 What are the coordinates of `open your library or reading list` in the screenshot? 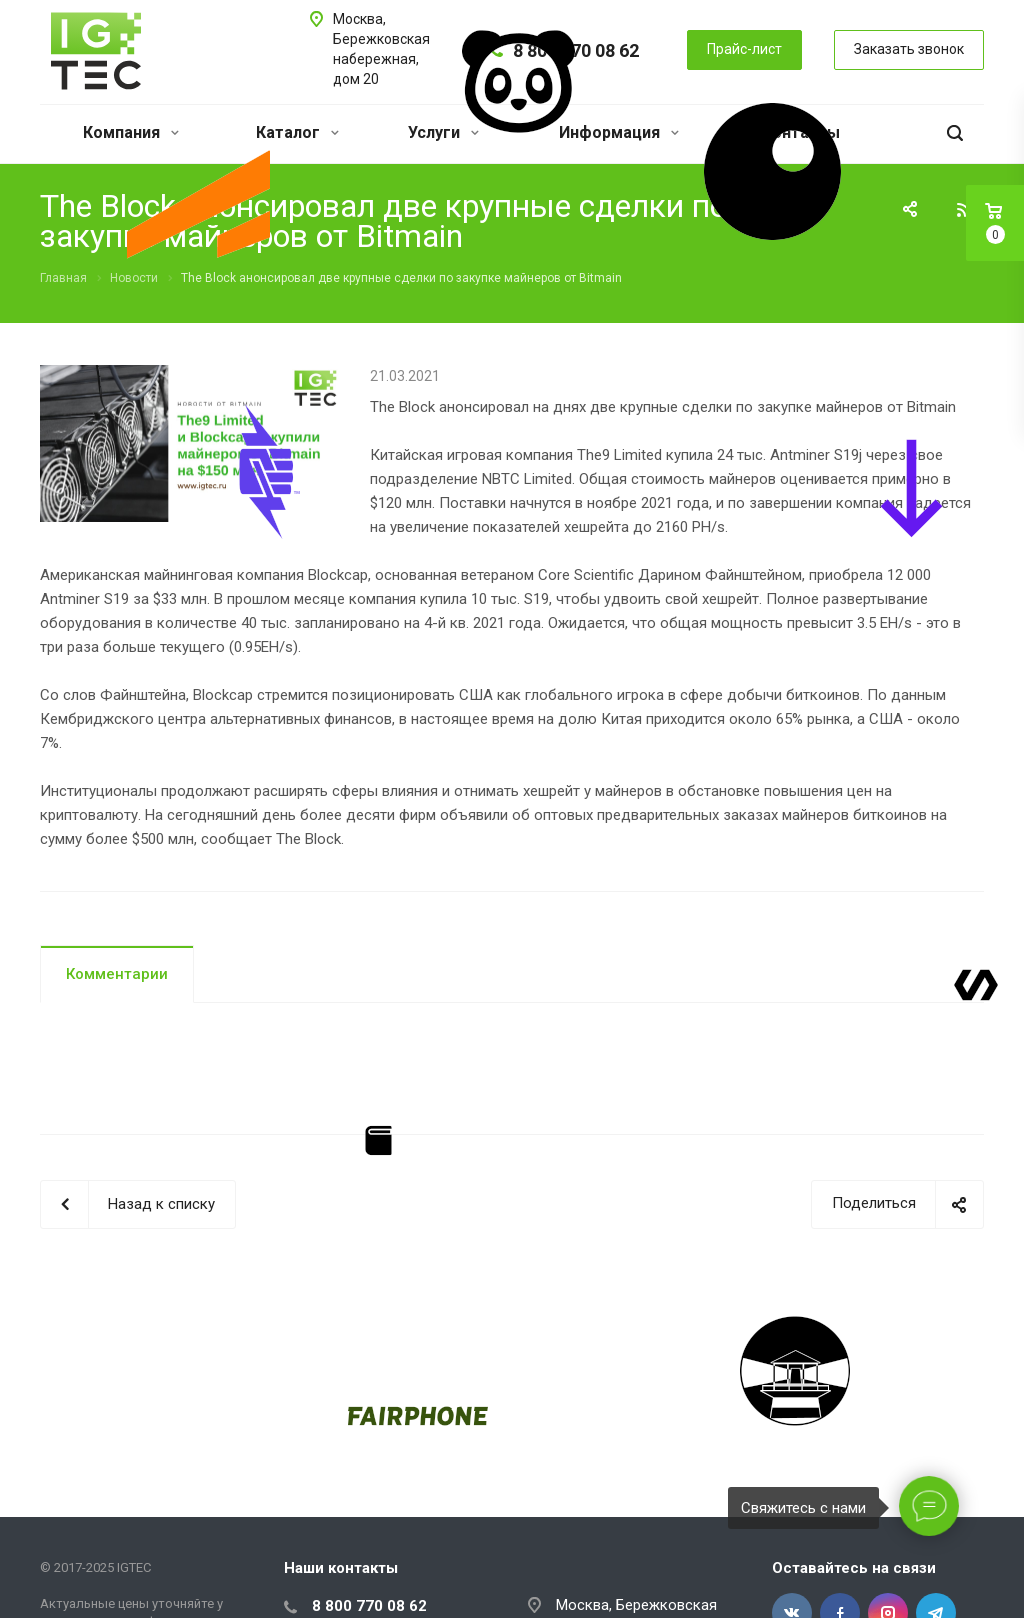 It's located at (378, 1140).